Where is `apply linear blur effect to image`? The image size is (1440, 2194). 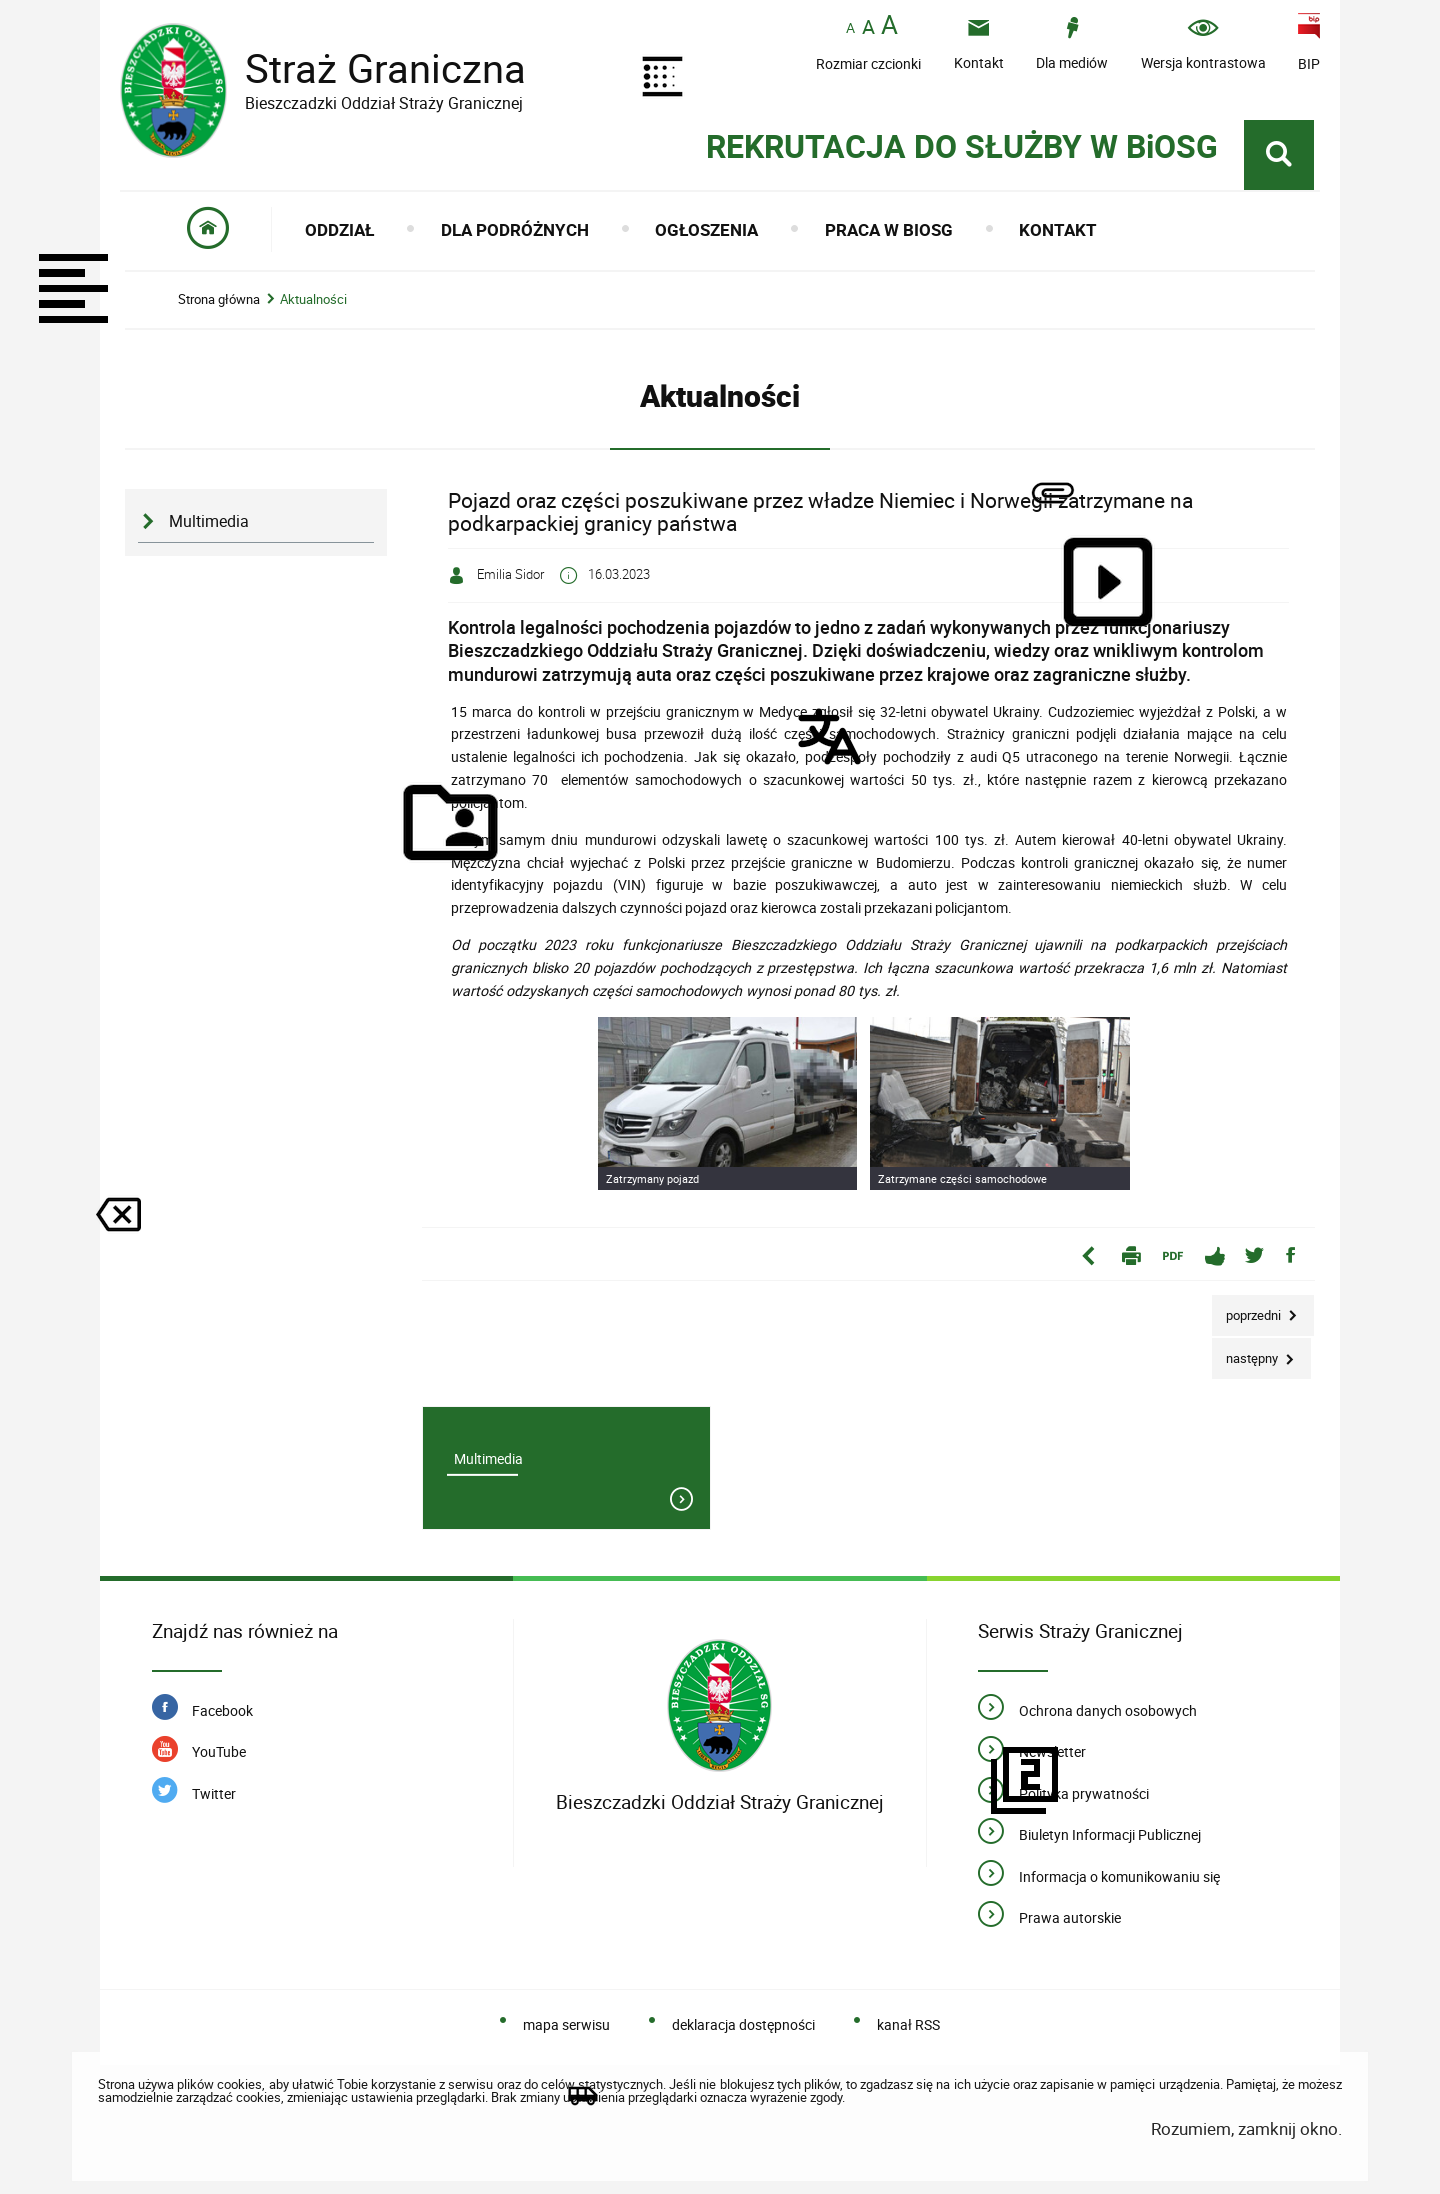 apply linear blur effect to image is located at coordinates (662, 76).